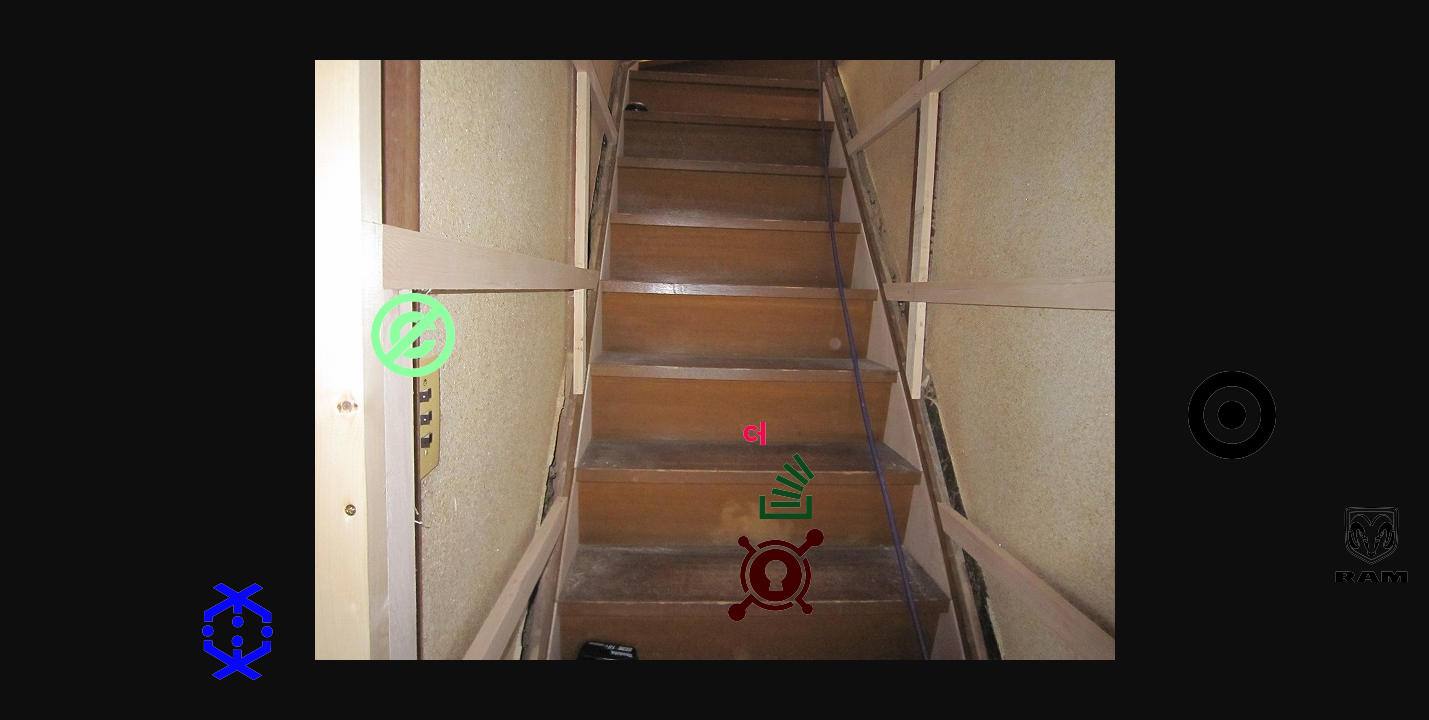 The width and height of the screenshot is (1429, 720). What do you see at coordinates (237, 631) in the screenshot?
I see `google cloud dataflow service logo` at bounding box center [237, 631].